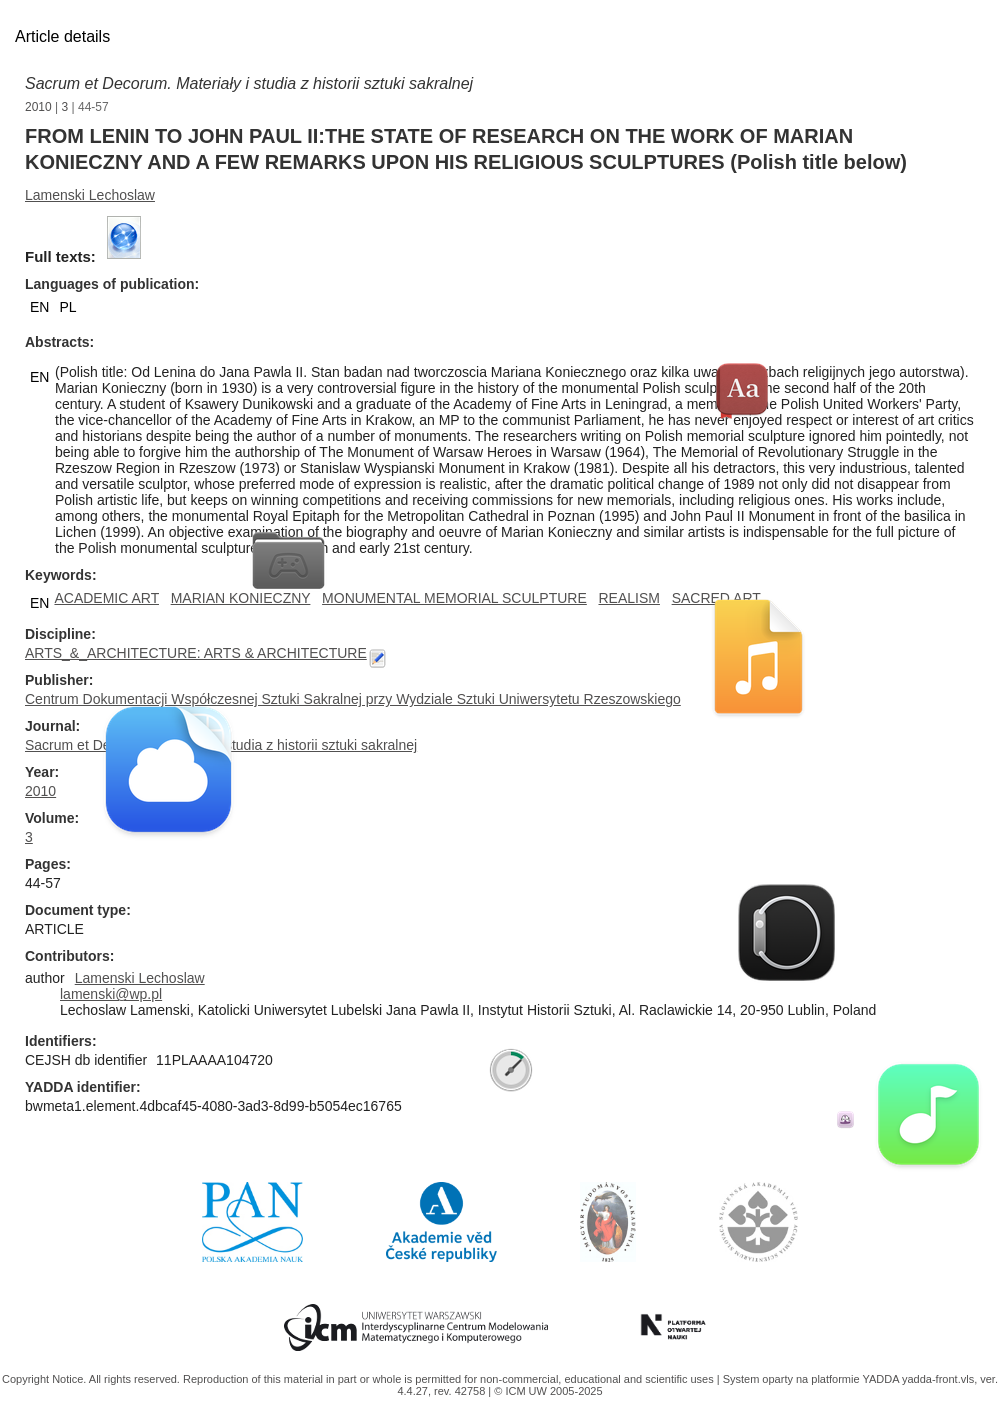  Describe the element at coordinates (742, 389) in the screenshot. I see `open the dictionary app` at that location.